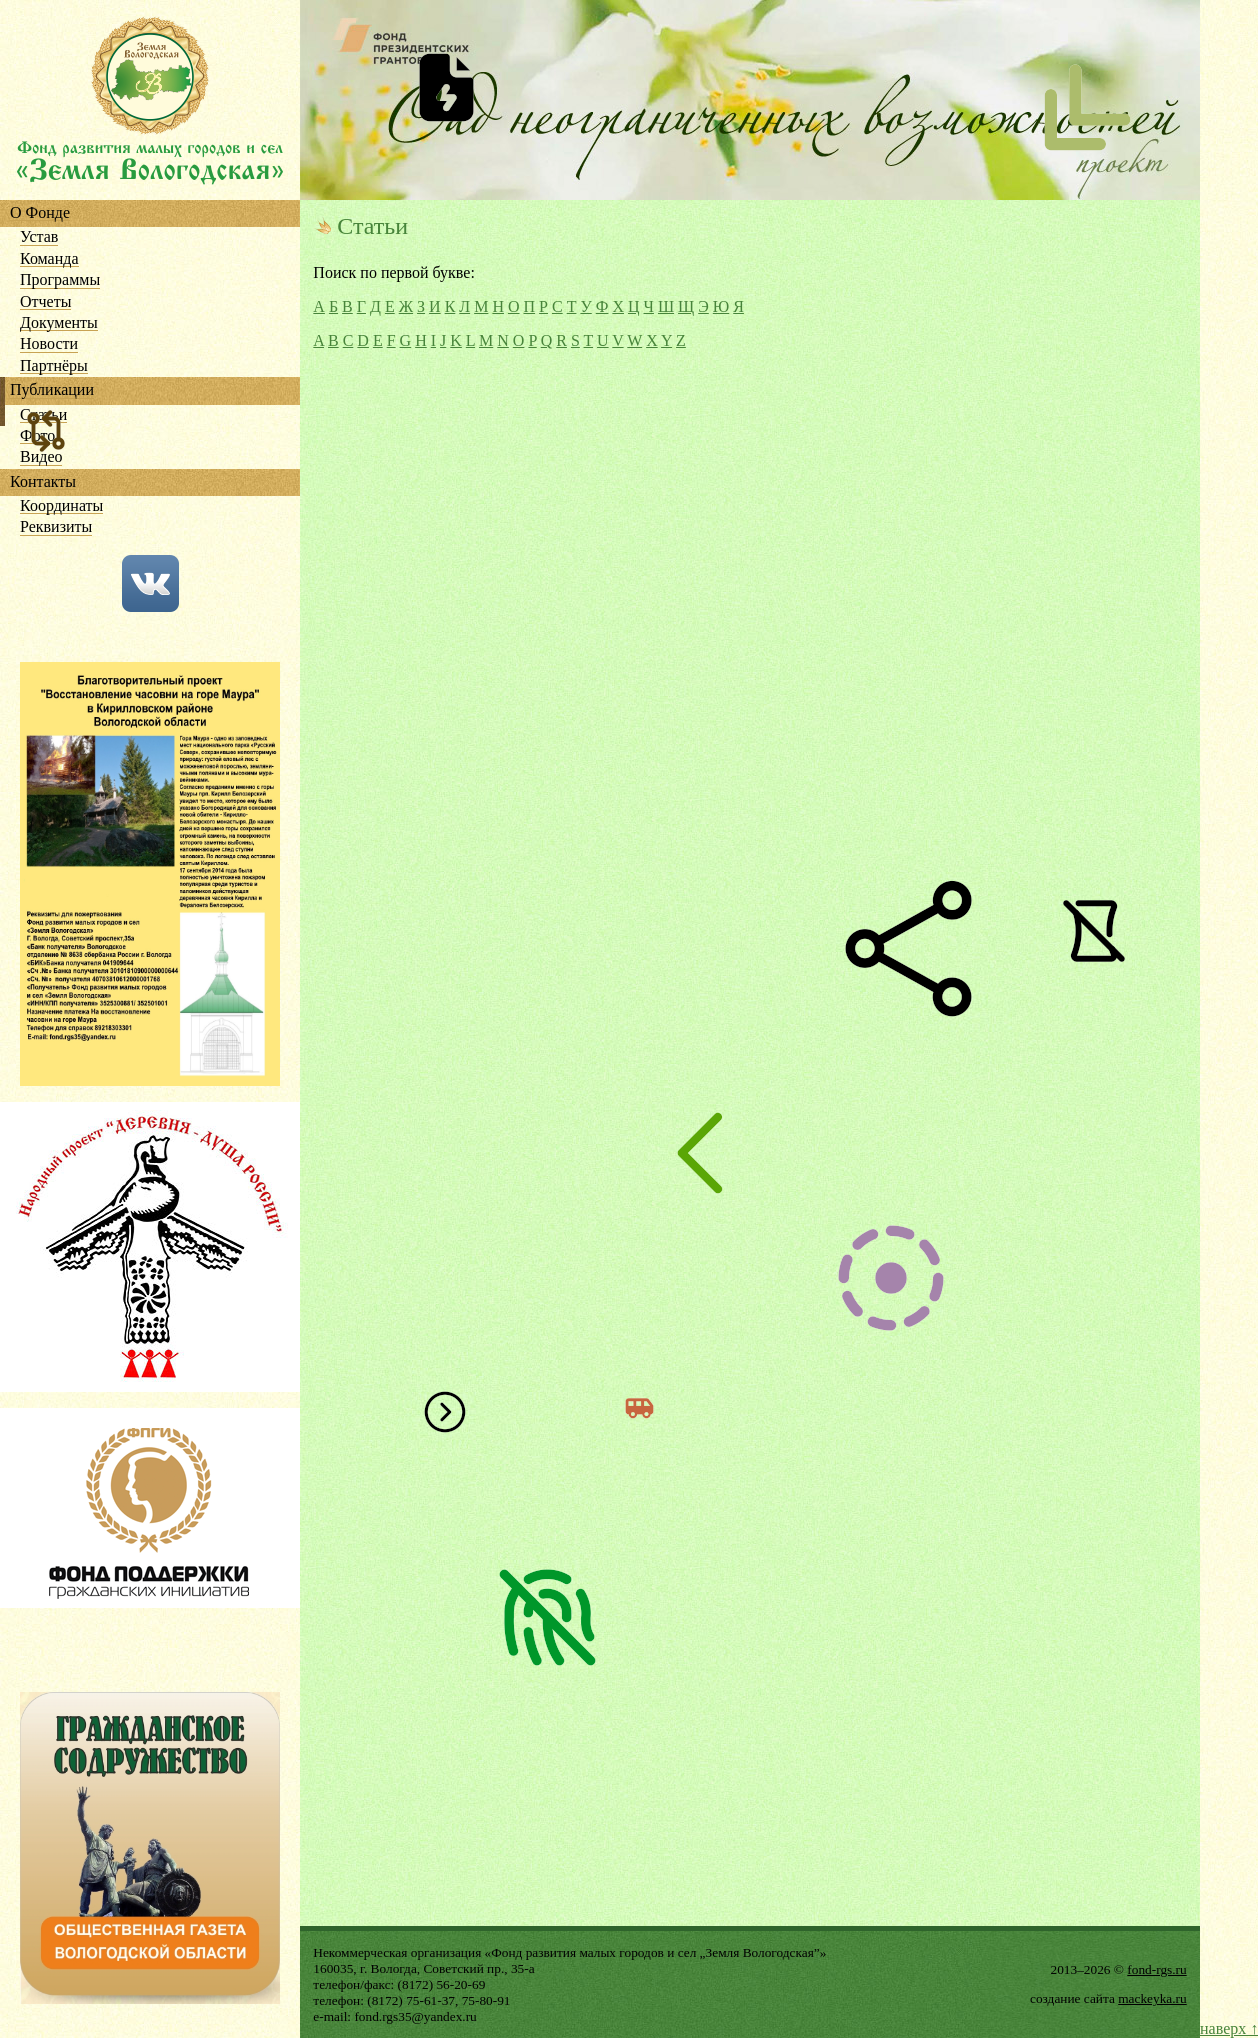 This screenshot has width=1258, height=2038. I want to click on disable fingerprint authentication, so click(547, 1617).